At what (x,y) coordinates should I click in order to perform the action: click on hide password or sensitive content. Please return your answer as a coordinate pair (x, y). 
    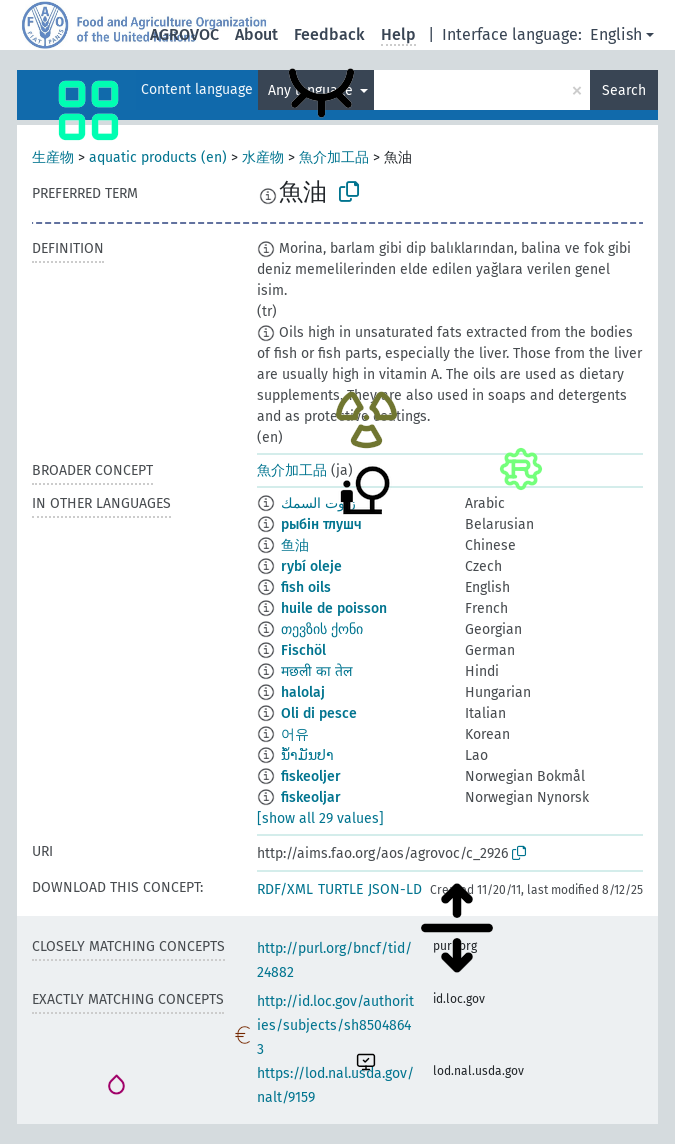
    Looking at the image, I should click on (321, 88).